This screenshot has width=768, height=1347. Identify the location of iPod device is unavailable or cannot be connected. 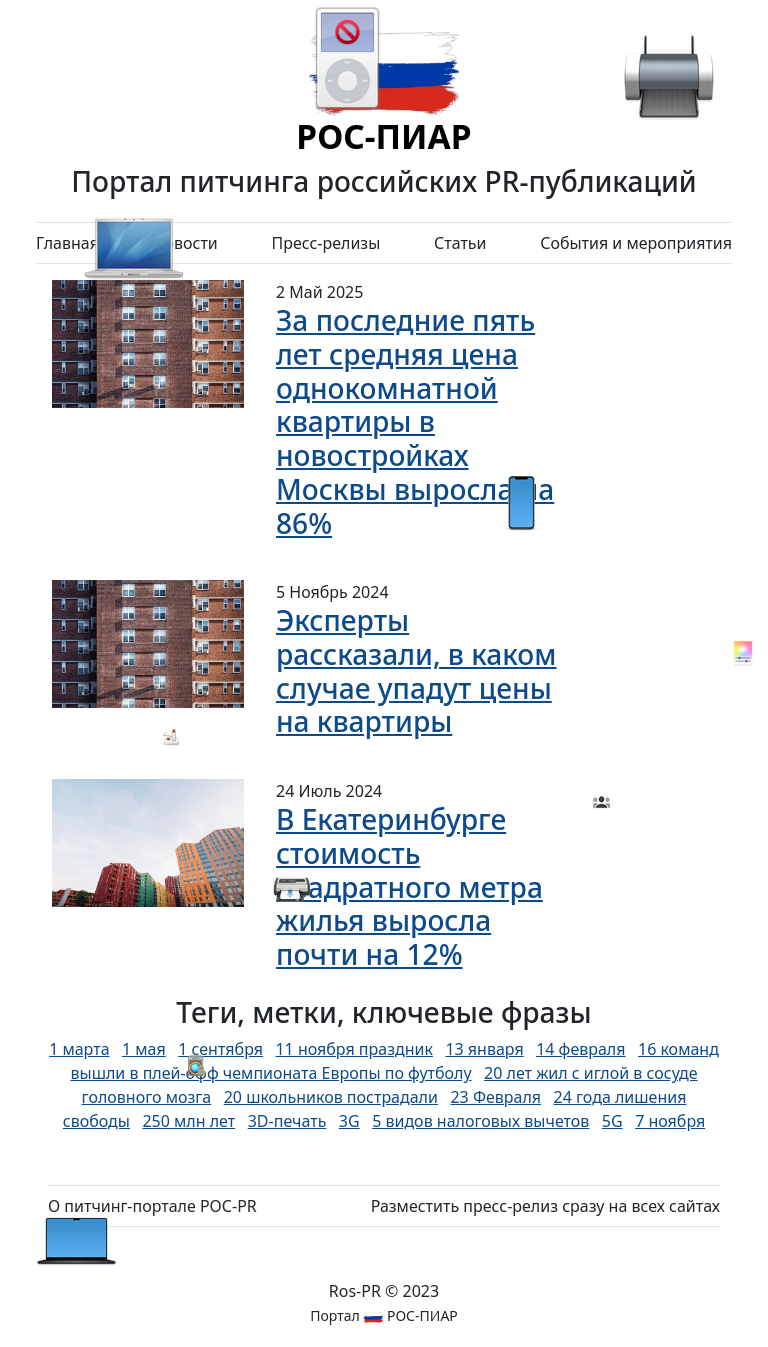
(347, 58).